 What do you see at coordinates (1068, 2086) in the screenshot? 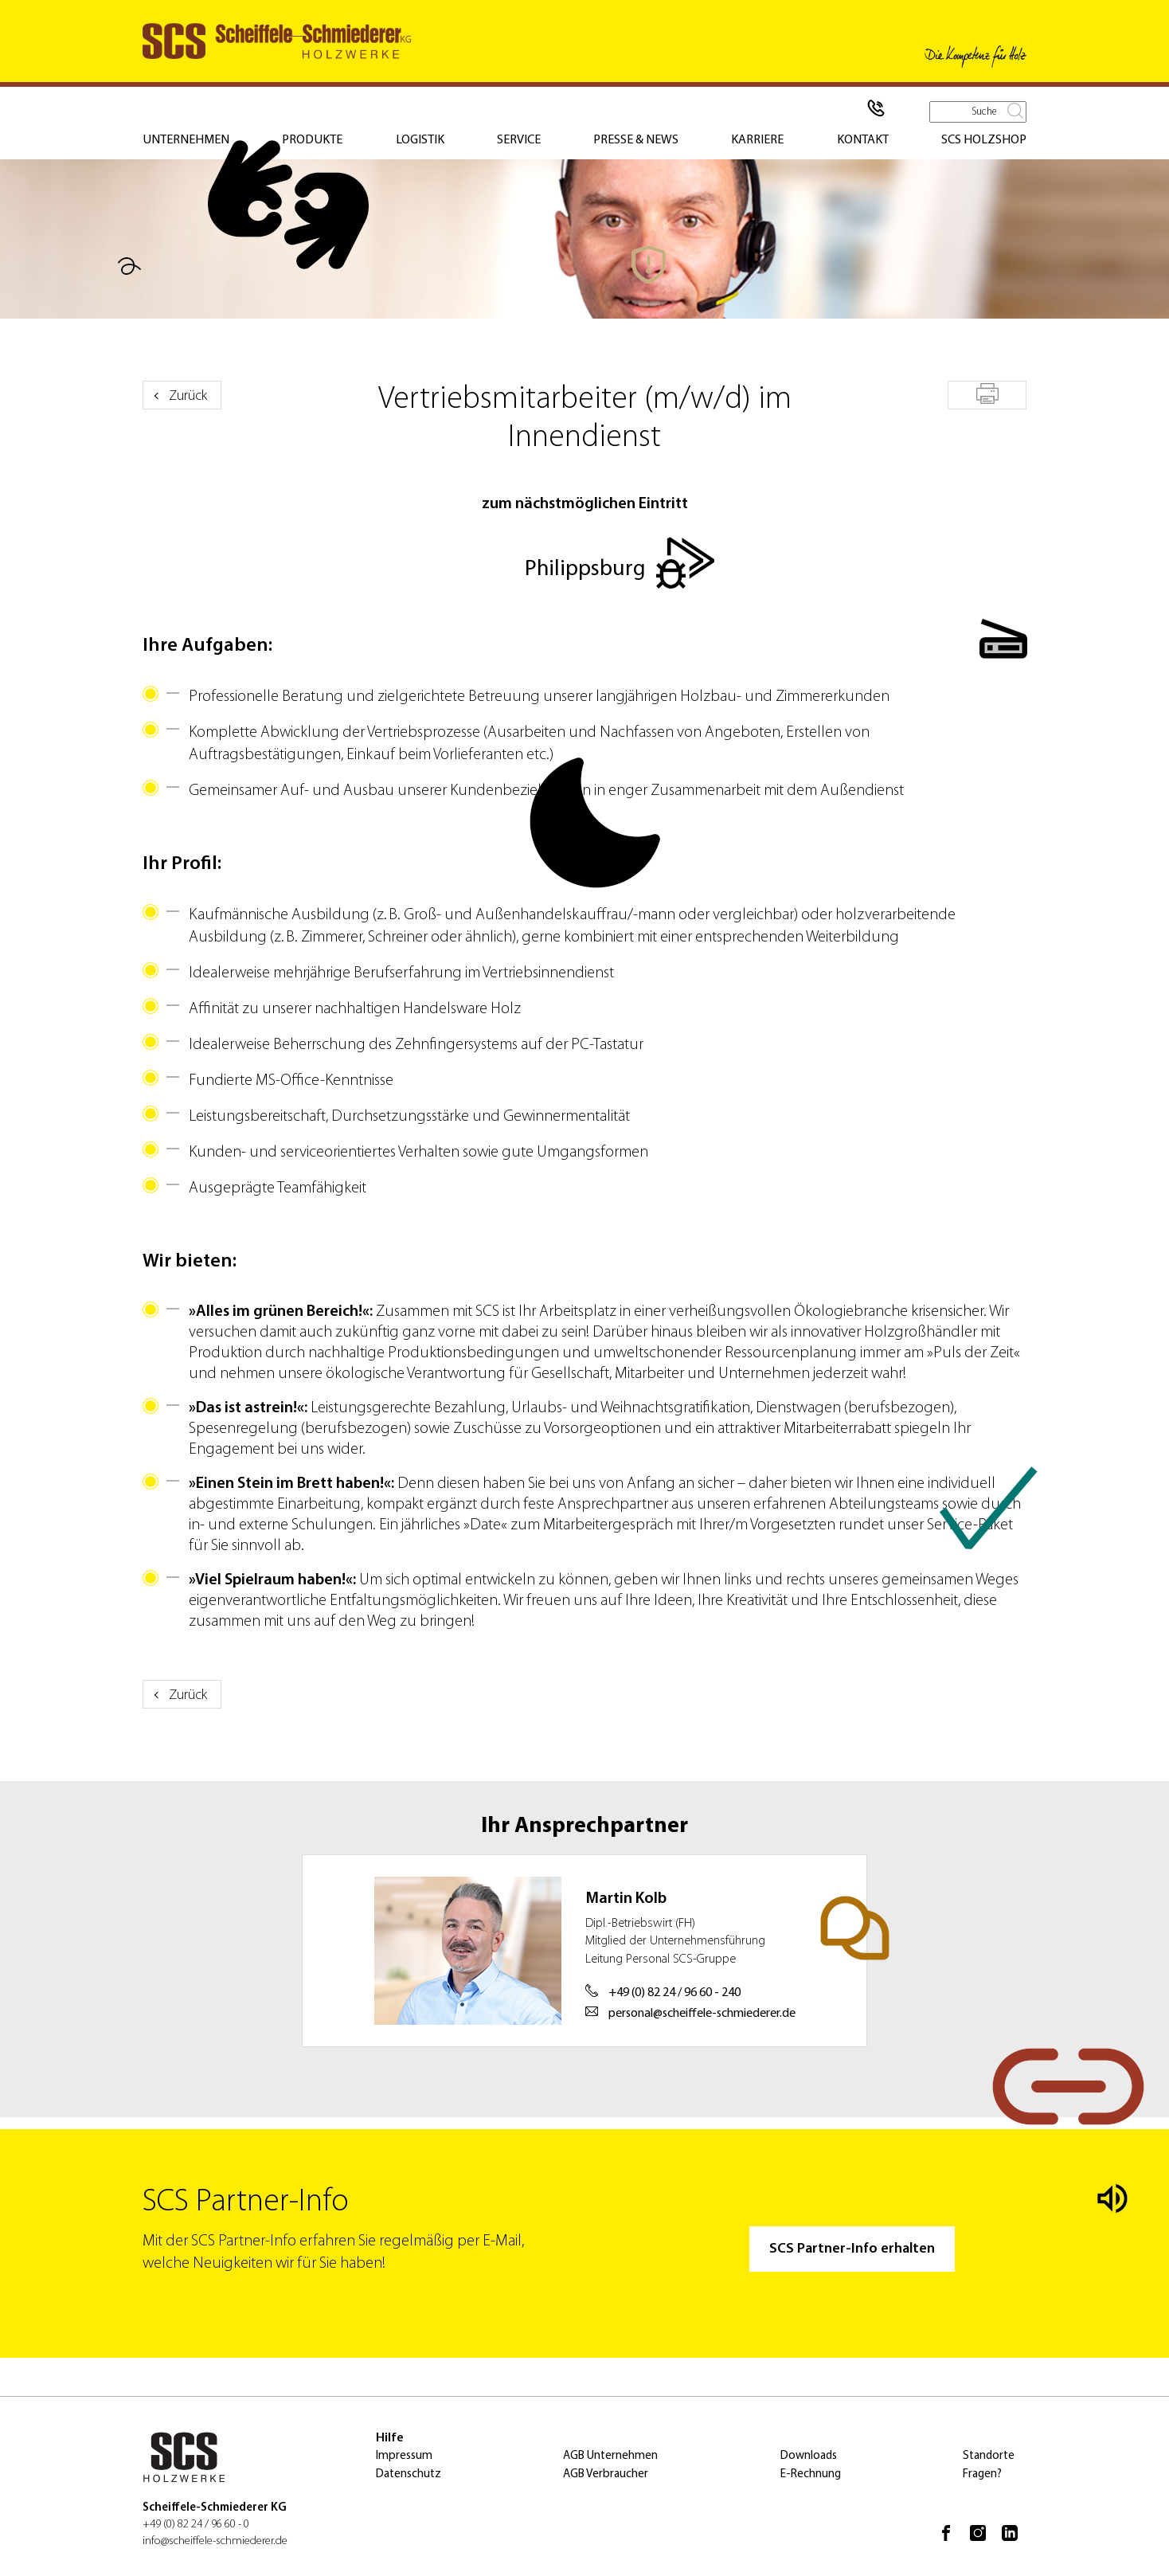
I see `copy or share a link` at bounding box center [1068, 2086].